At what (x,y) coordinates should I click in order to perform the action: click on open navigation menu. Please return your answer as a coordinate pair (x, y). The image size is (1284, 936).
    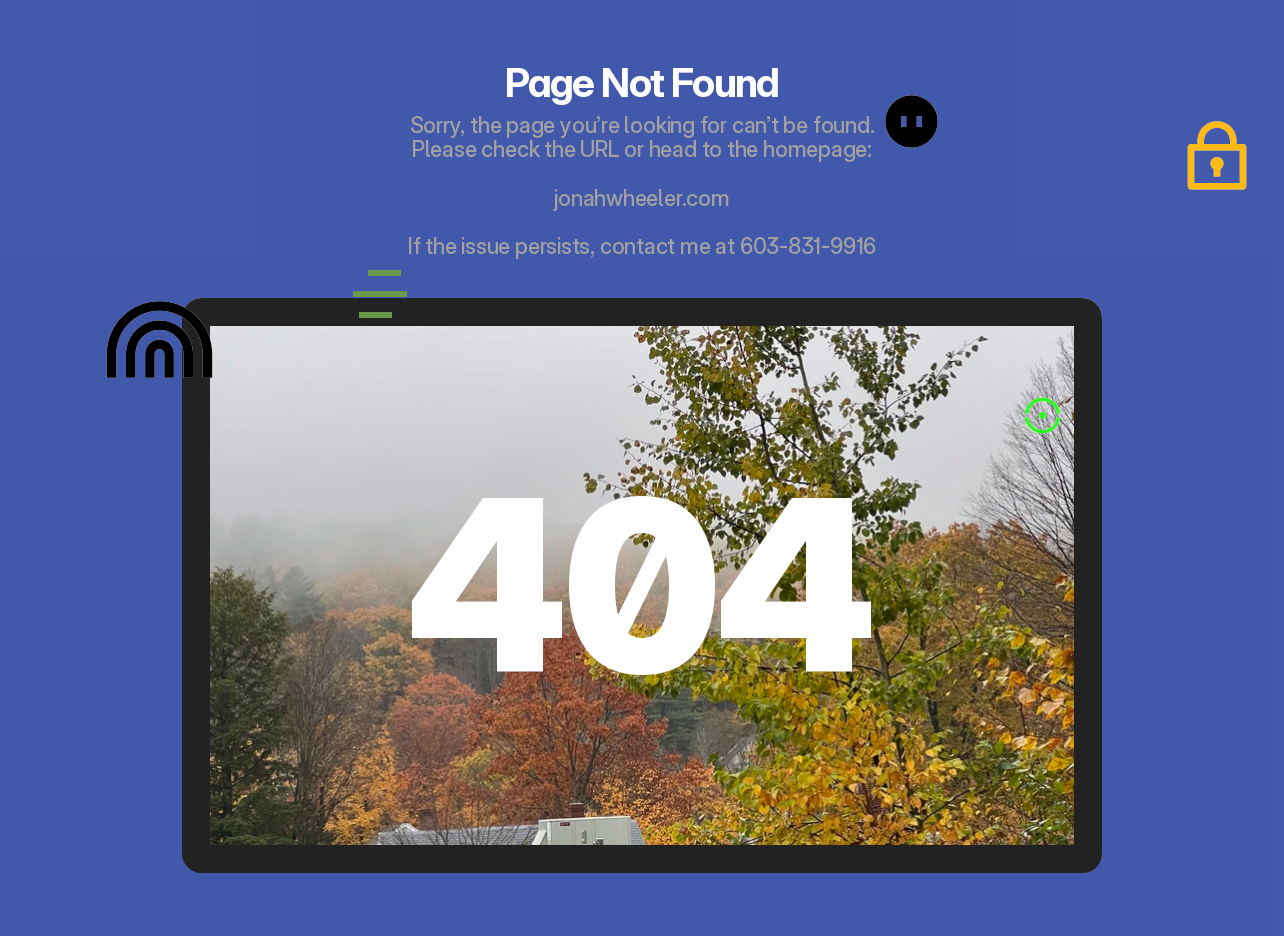
    Looking at the image, I should click on (380, 294).